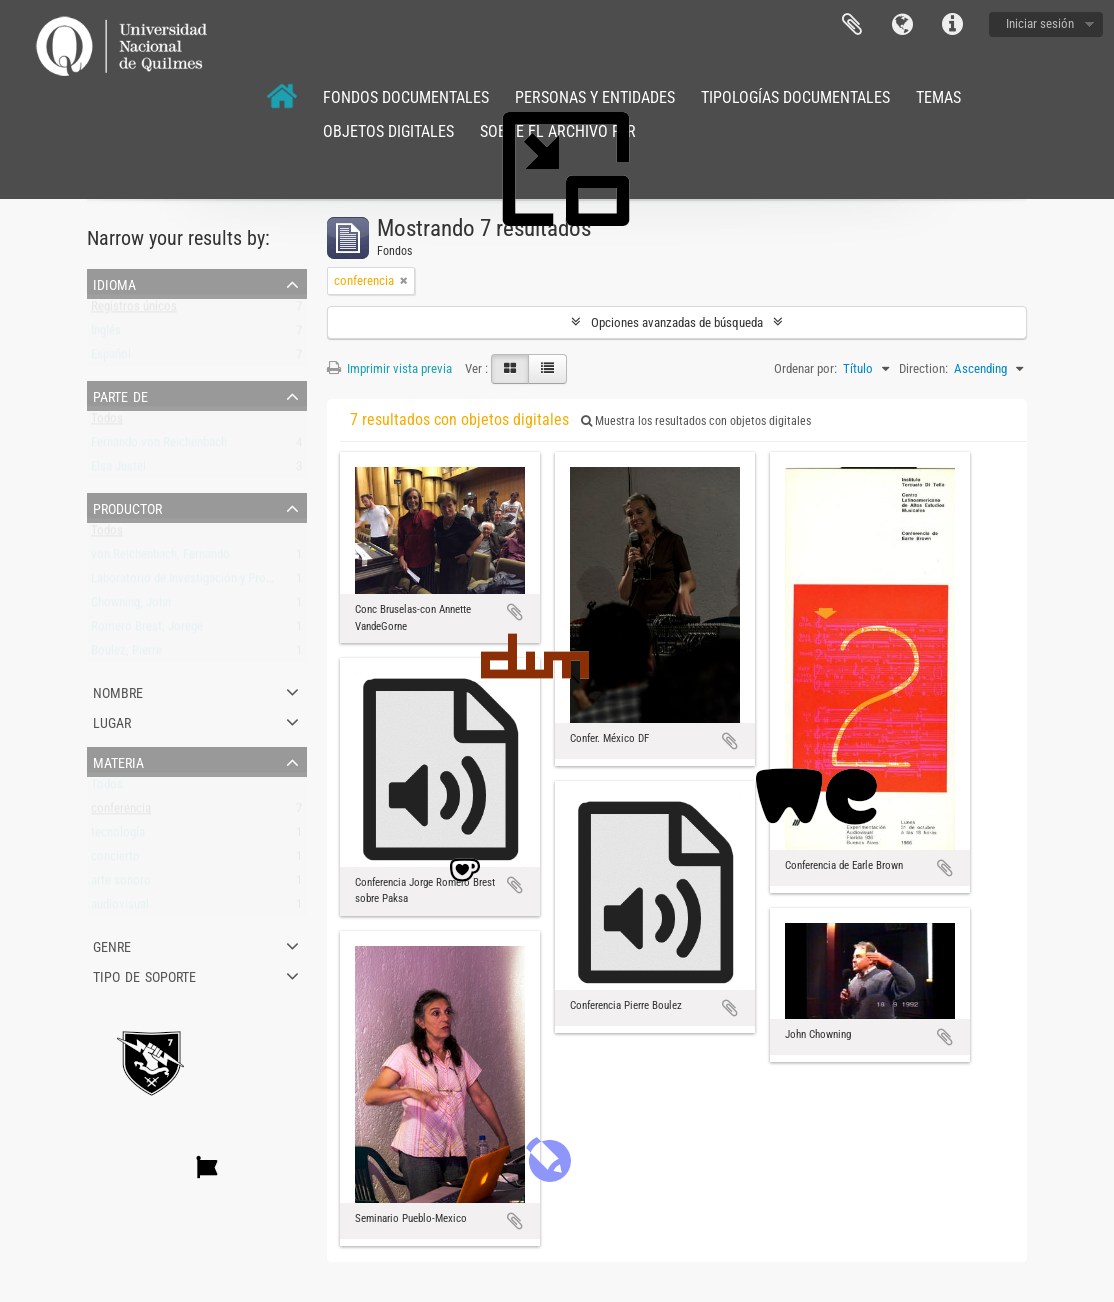 Image resolution: width=1114 pixels, height=1302 pixels. What do you see at coordinates (150, 1063) in the screenshot?
I see `visit bungie's official website or support page` at bounding box center [150, 1063].